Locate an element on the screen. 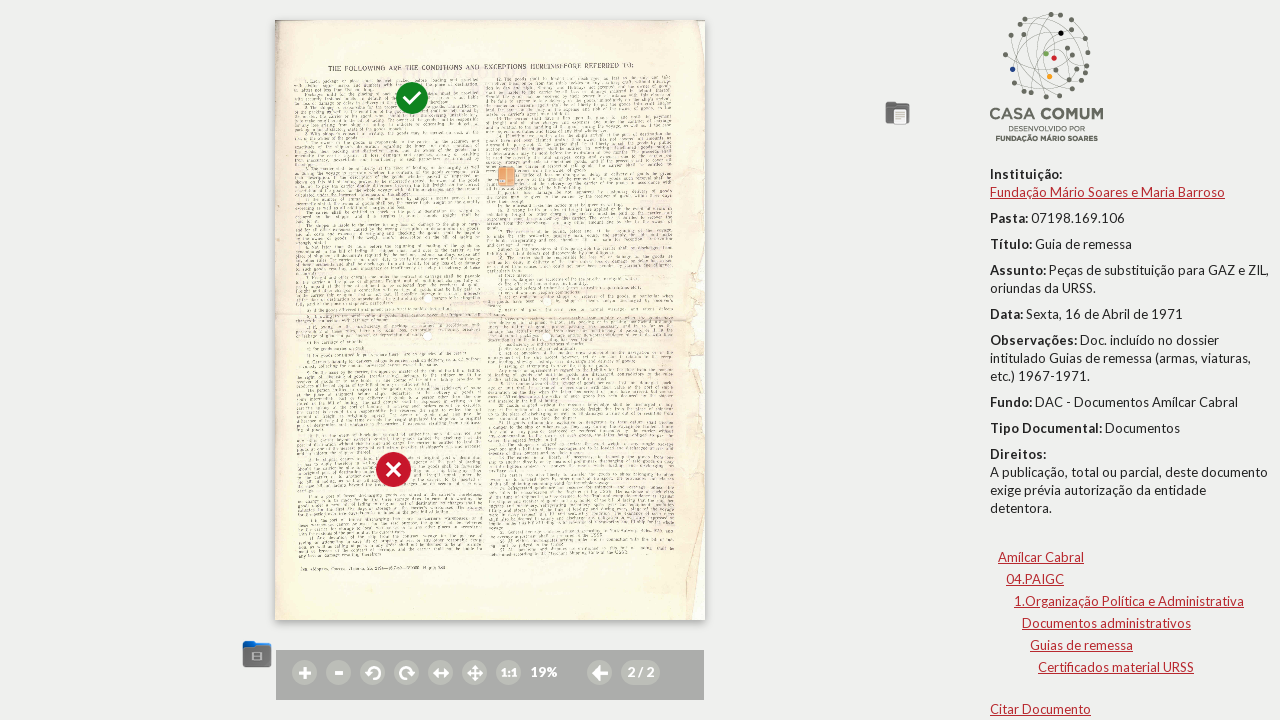 This screenshot has height=720, width=1280. open a file from your documents is located at coordinates (897, 112).